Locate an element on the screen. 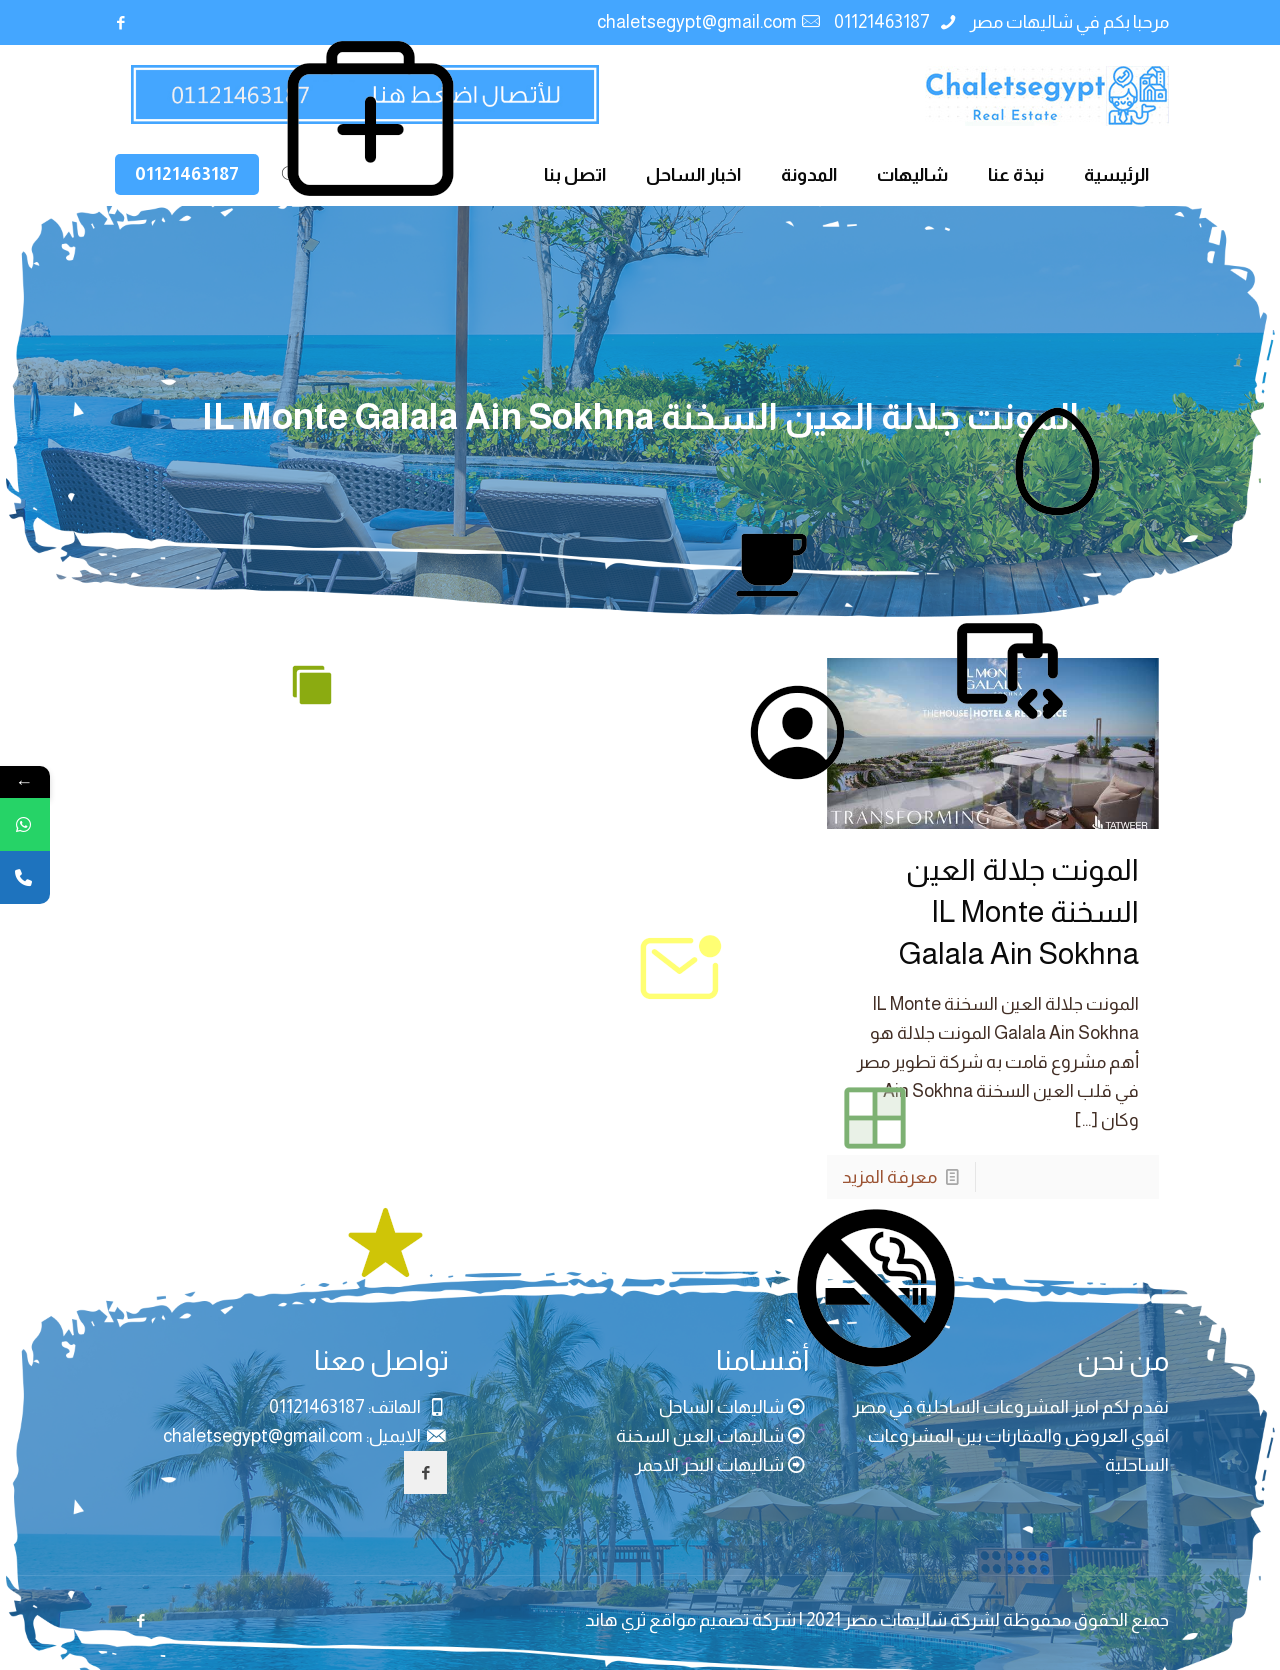 This screenshot has height=1670, width=1280. indicates unread email in inbox is located at coordinates (679, 968).